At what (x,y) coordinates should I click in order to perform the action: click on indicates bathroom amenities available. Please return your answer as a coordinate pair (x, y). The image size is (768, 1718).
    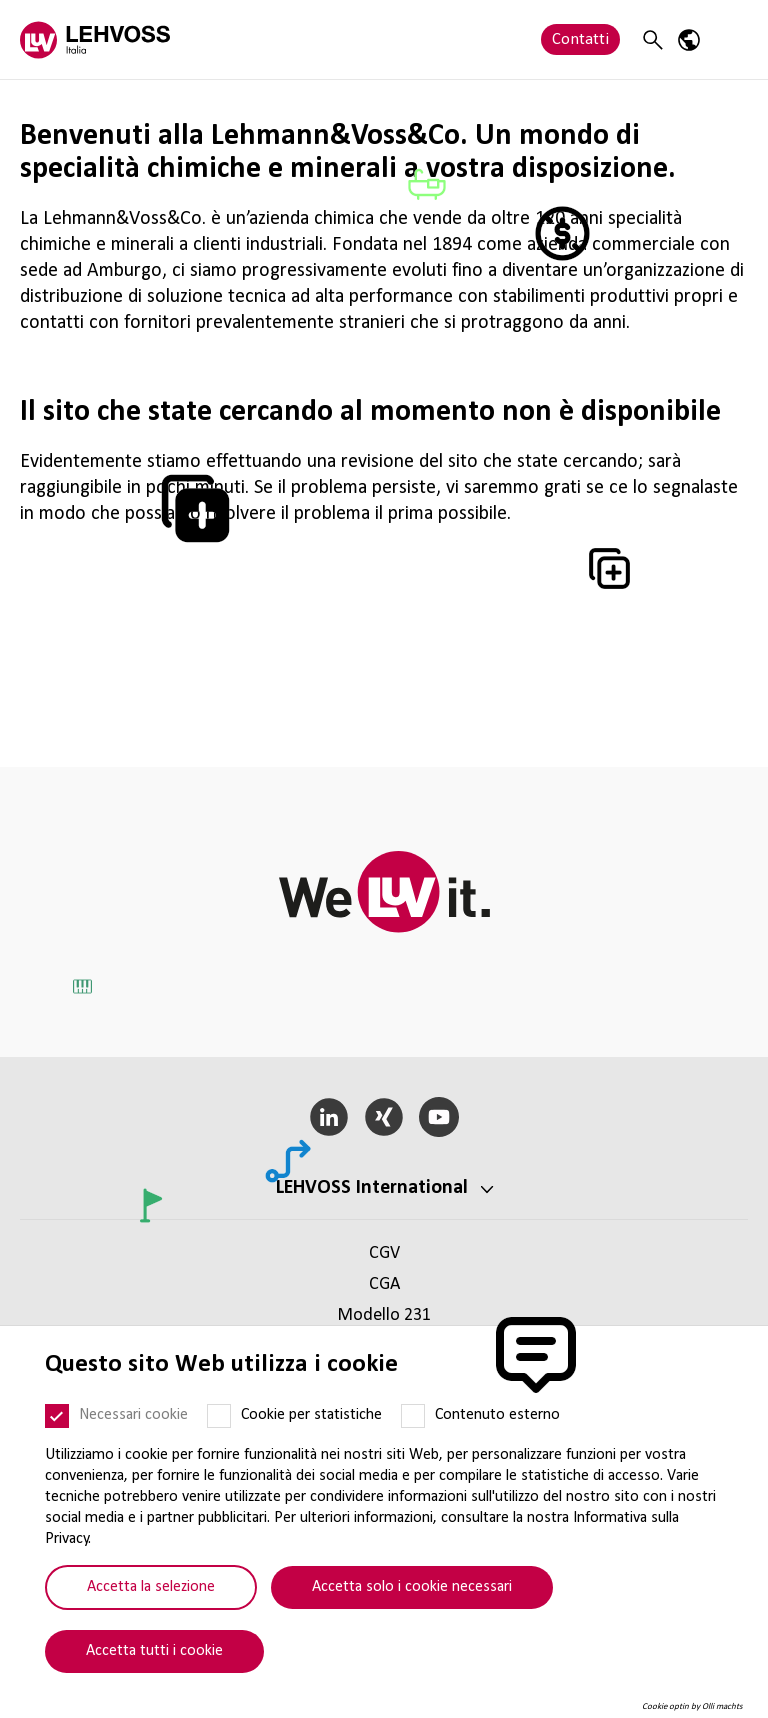
    Looking at the image, I should click on (427, 185).